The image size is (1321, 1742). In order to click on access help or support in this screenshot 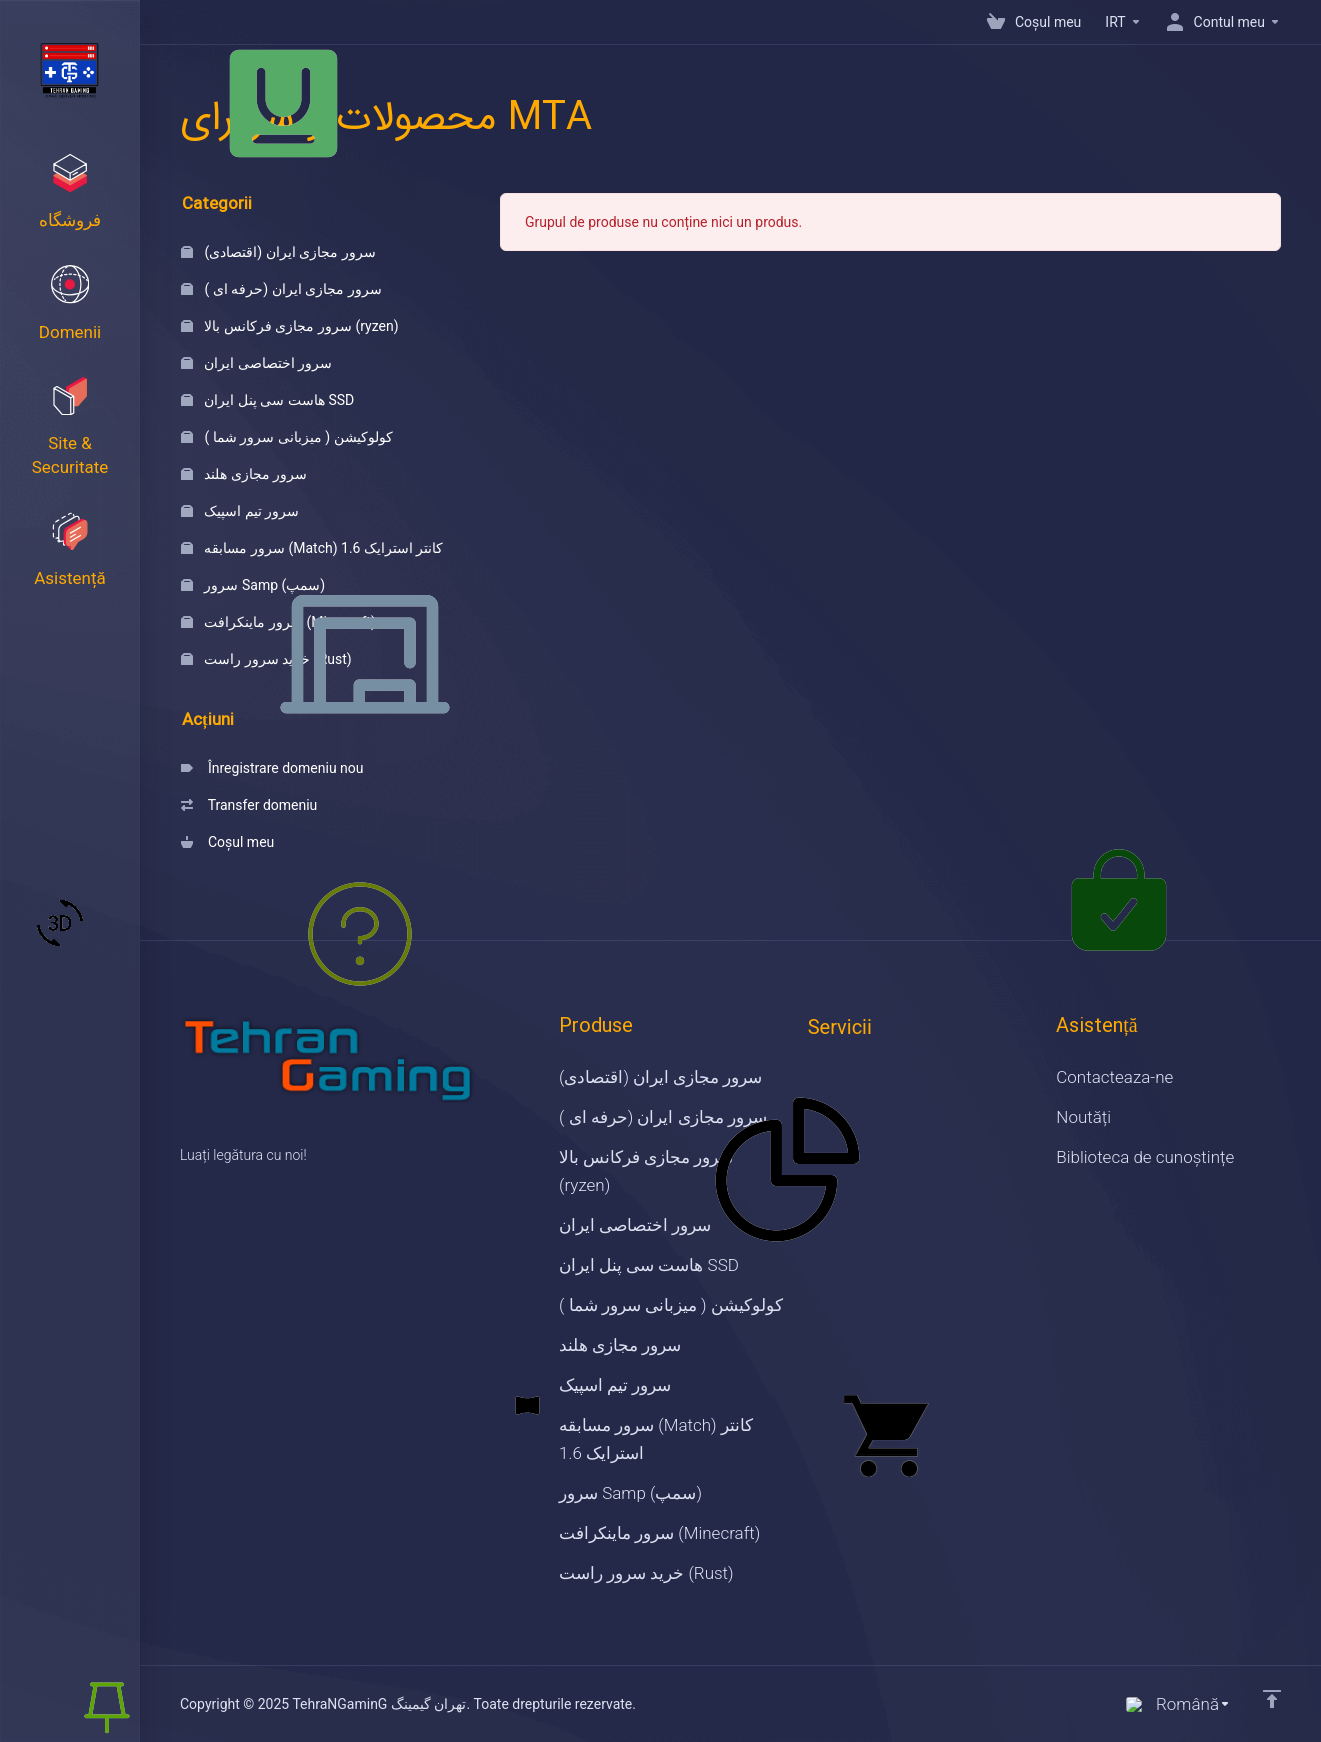, I will do `click(360, 934)`.